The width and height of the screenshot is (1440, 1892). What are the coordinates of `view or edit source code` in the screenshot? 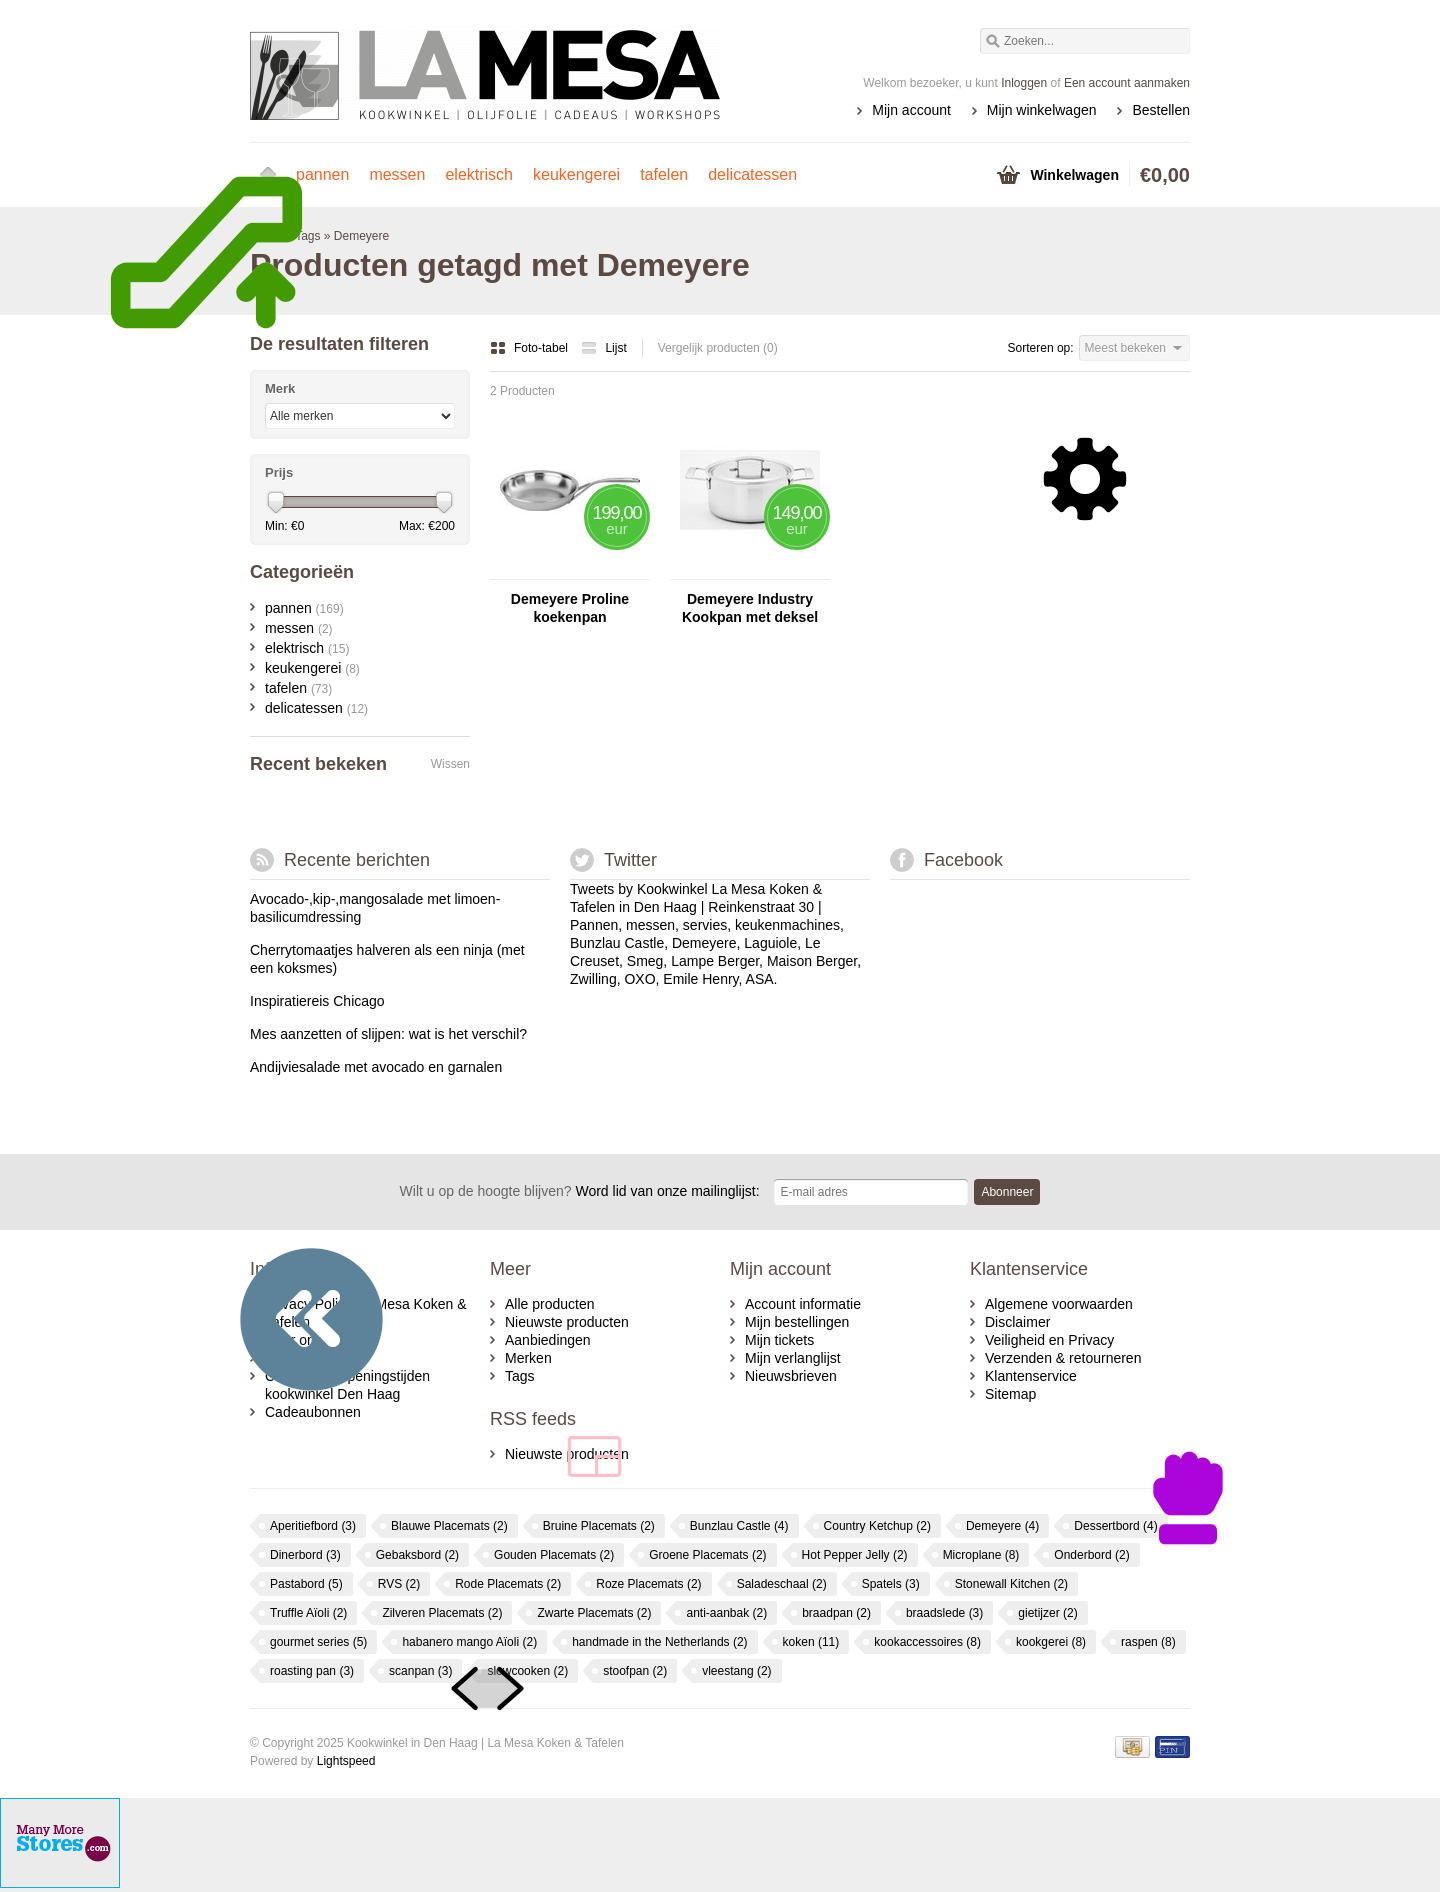 It's located at (487, 1688).